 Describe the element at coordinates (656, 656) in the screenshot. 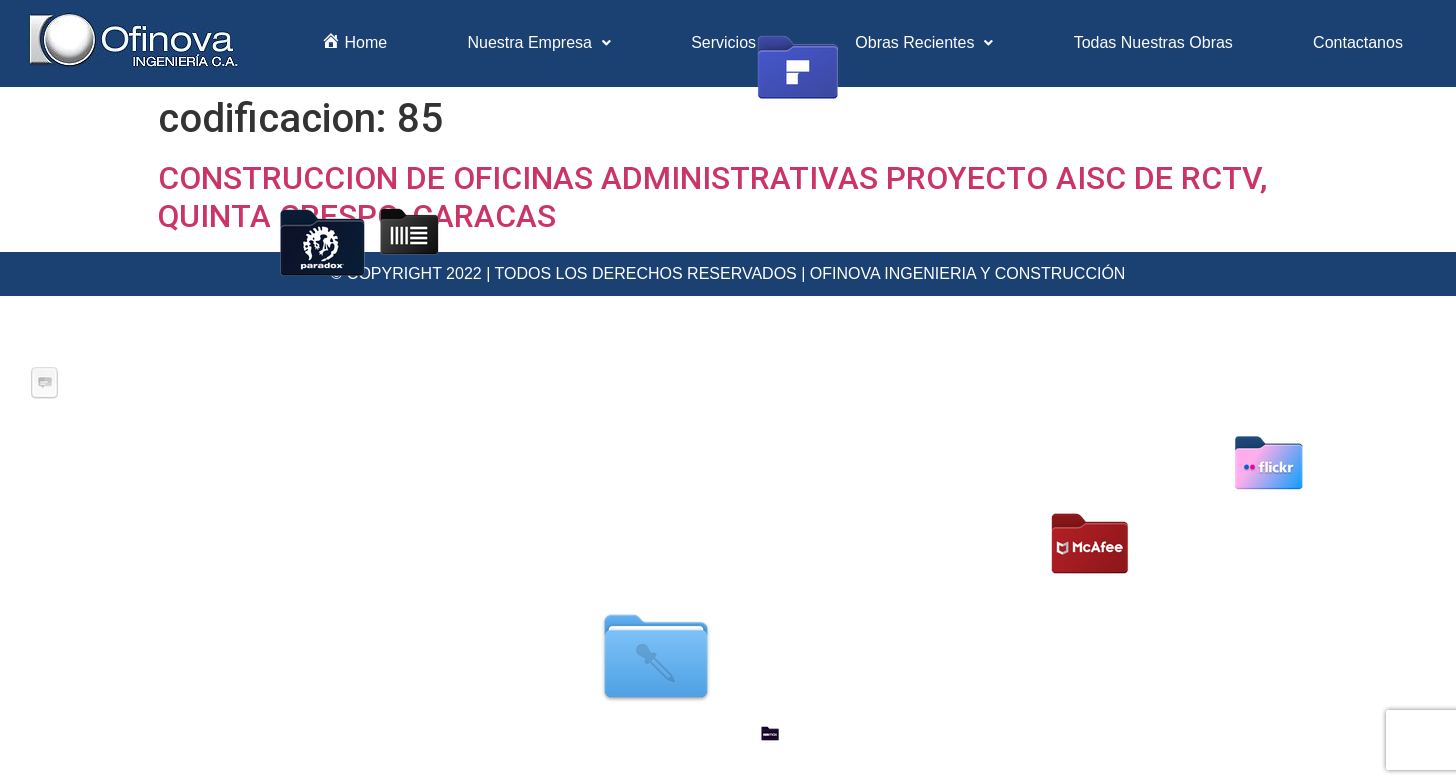

I see `folder containing color picker or eyedropper tool assets` at that location.